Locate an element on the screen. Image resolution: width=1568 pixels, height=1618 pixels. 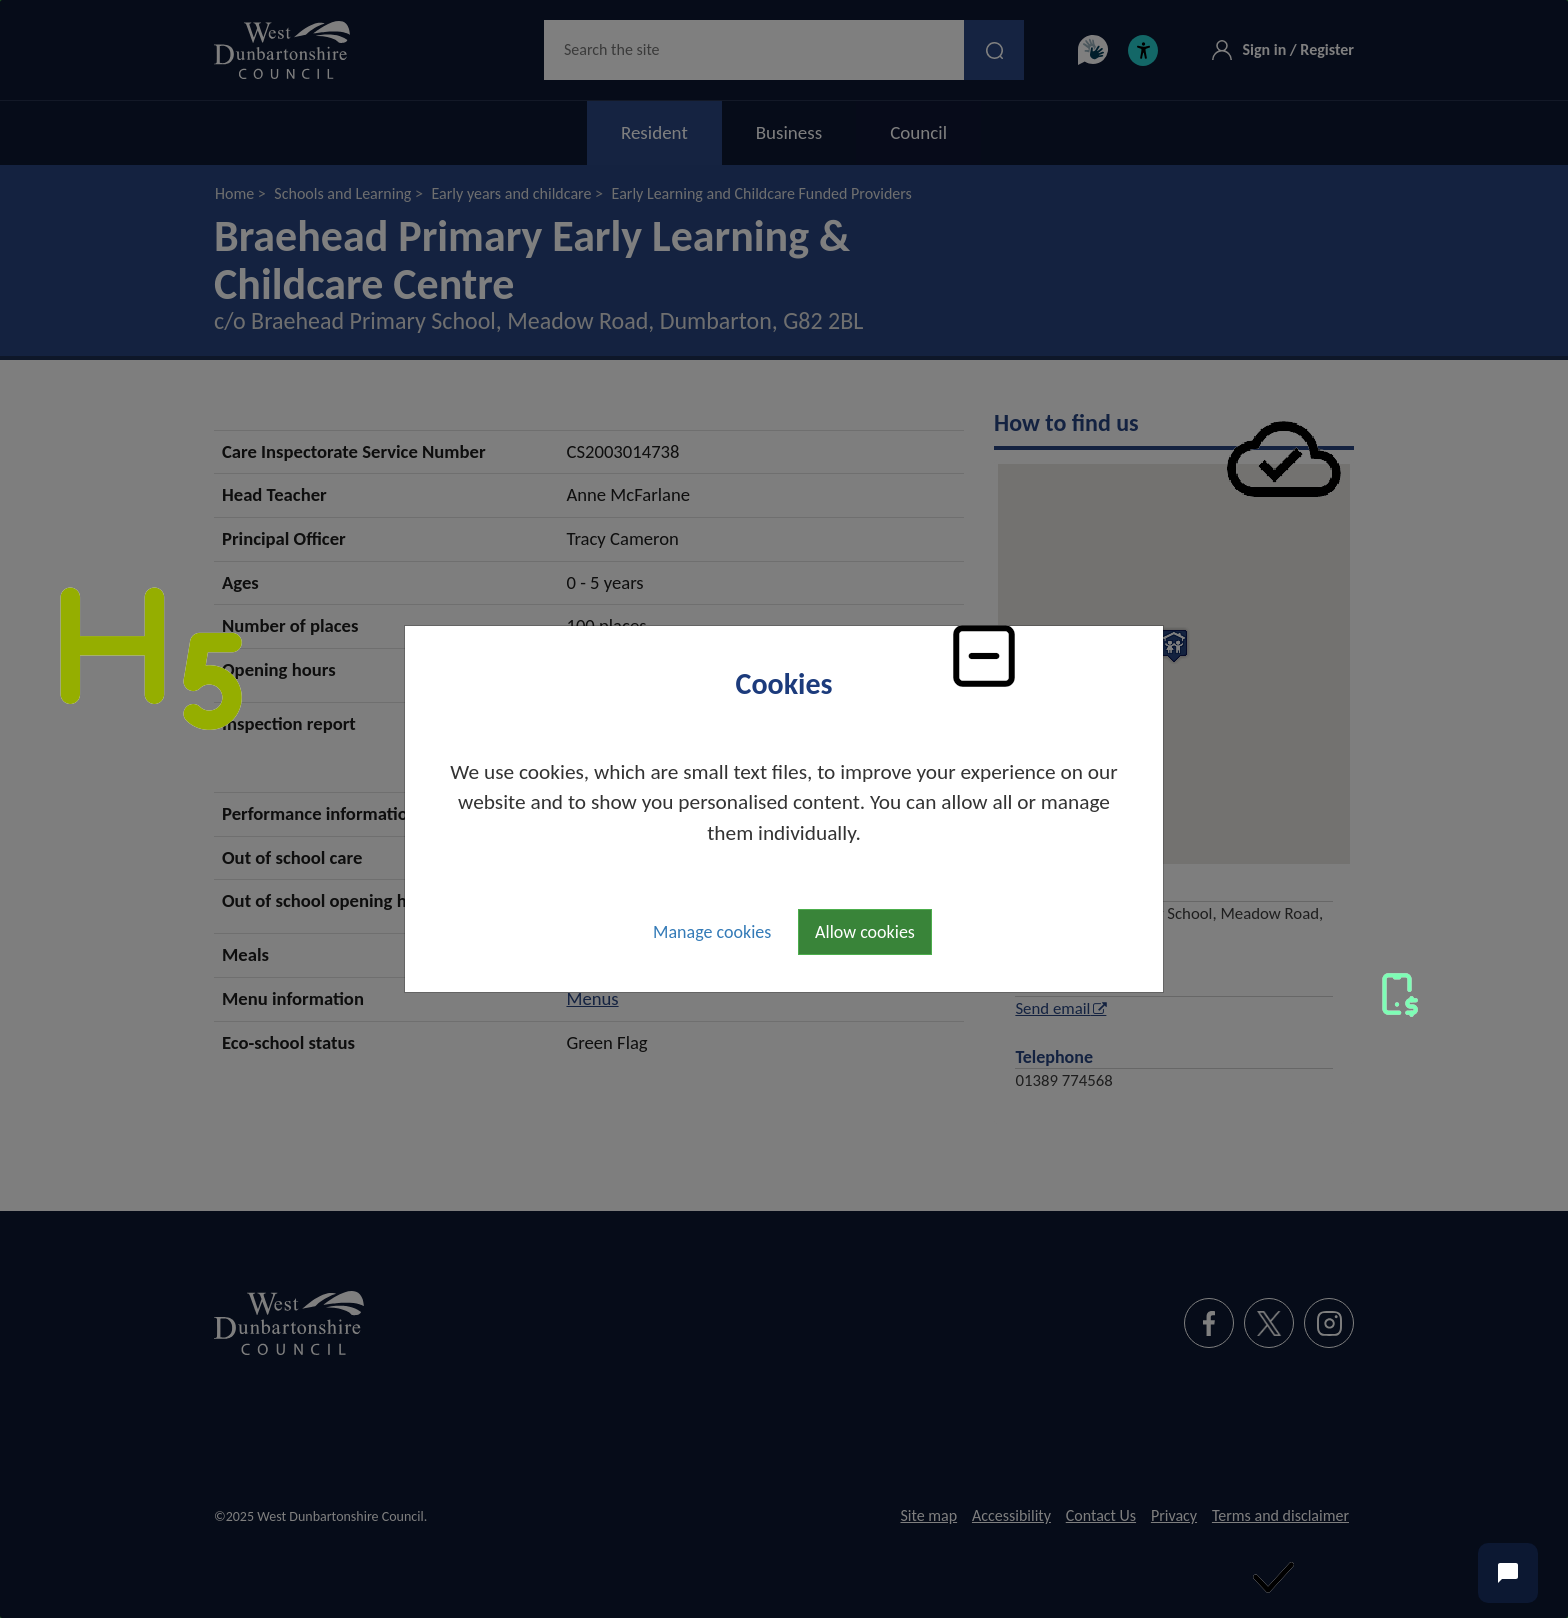
confirm or submit an action is located at coordinates (1273, 1577).